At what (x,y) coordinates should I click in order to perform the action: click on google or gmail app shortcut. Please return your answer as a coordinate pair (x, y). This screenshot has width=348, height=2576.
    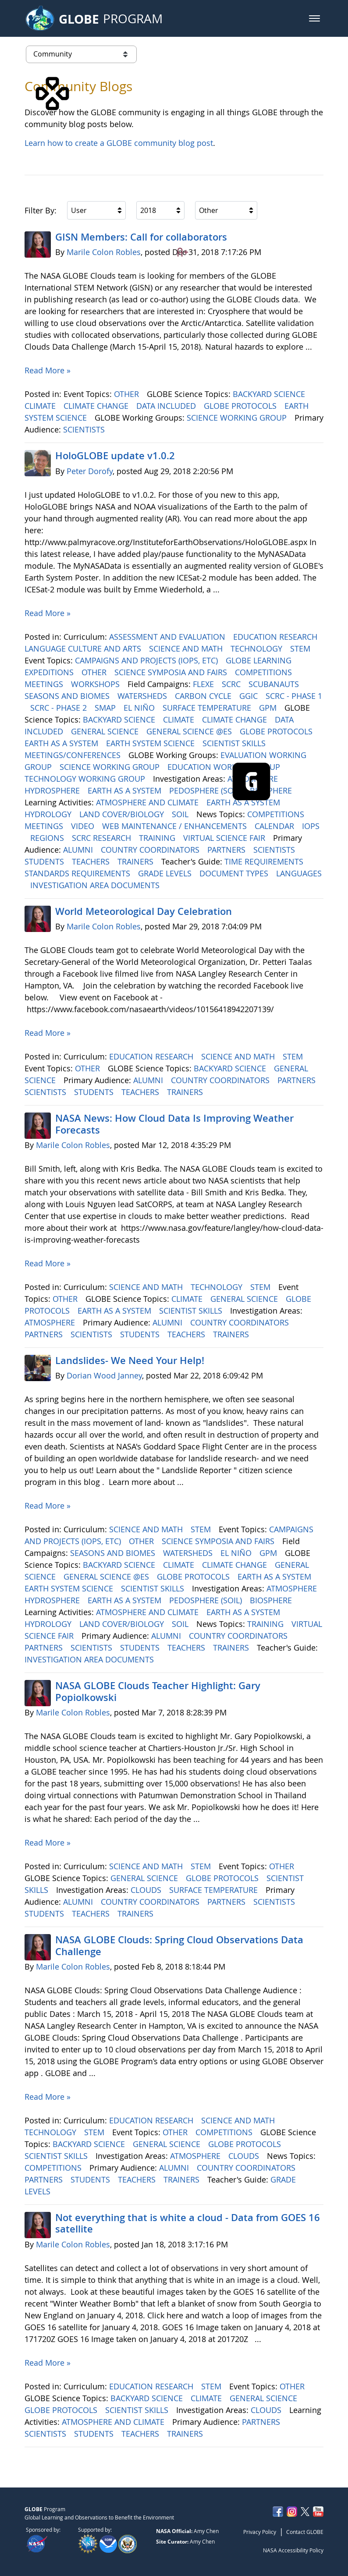
    Looking at the image, I should click on (251, 781).